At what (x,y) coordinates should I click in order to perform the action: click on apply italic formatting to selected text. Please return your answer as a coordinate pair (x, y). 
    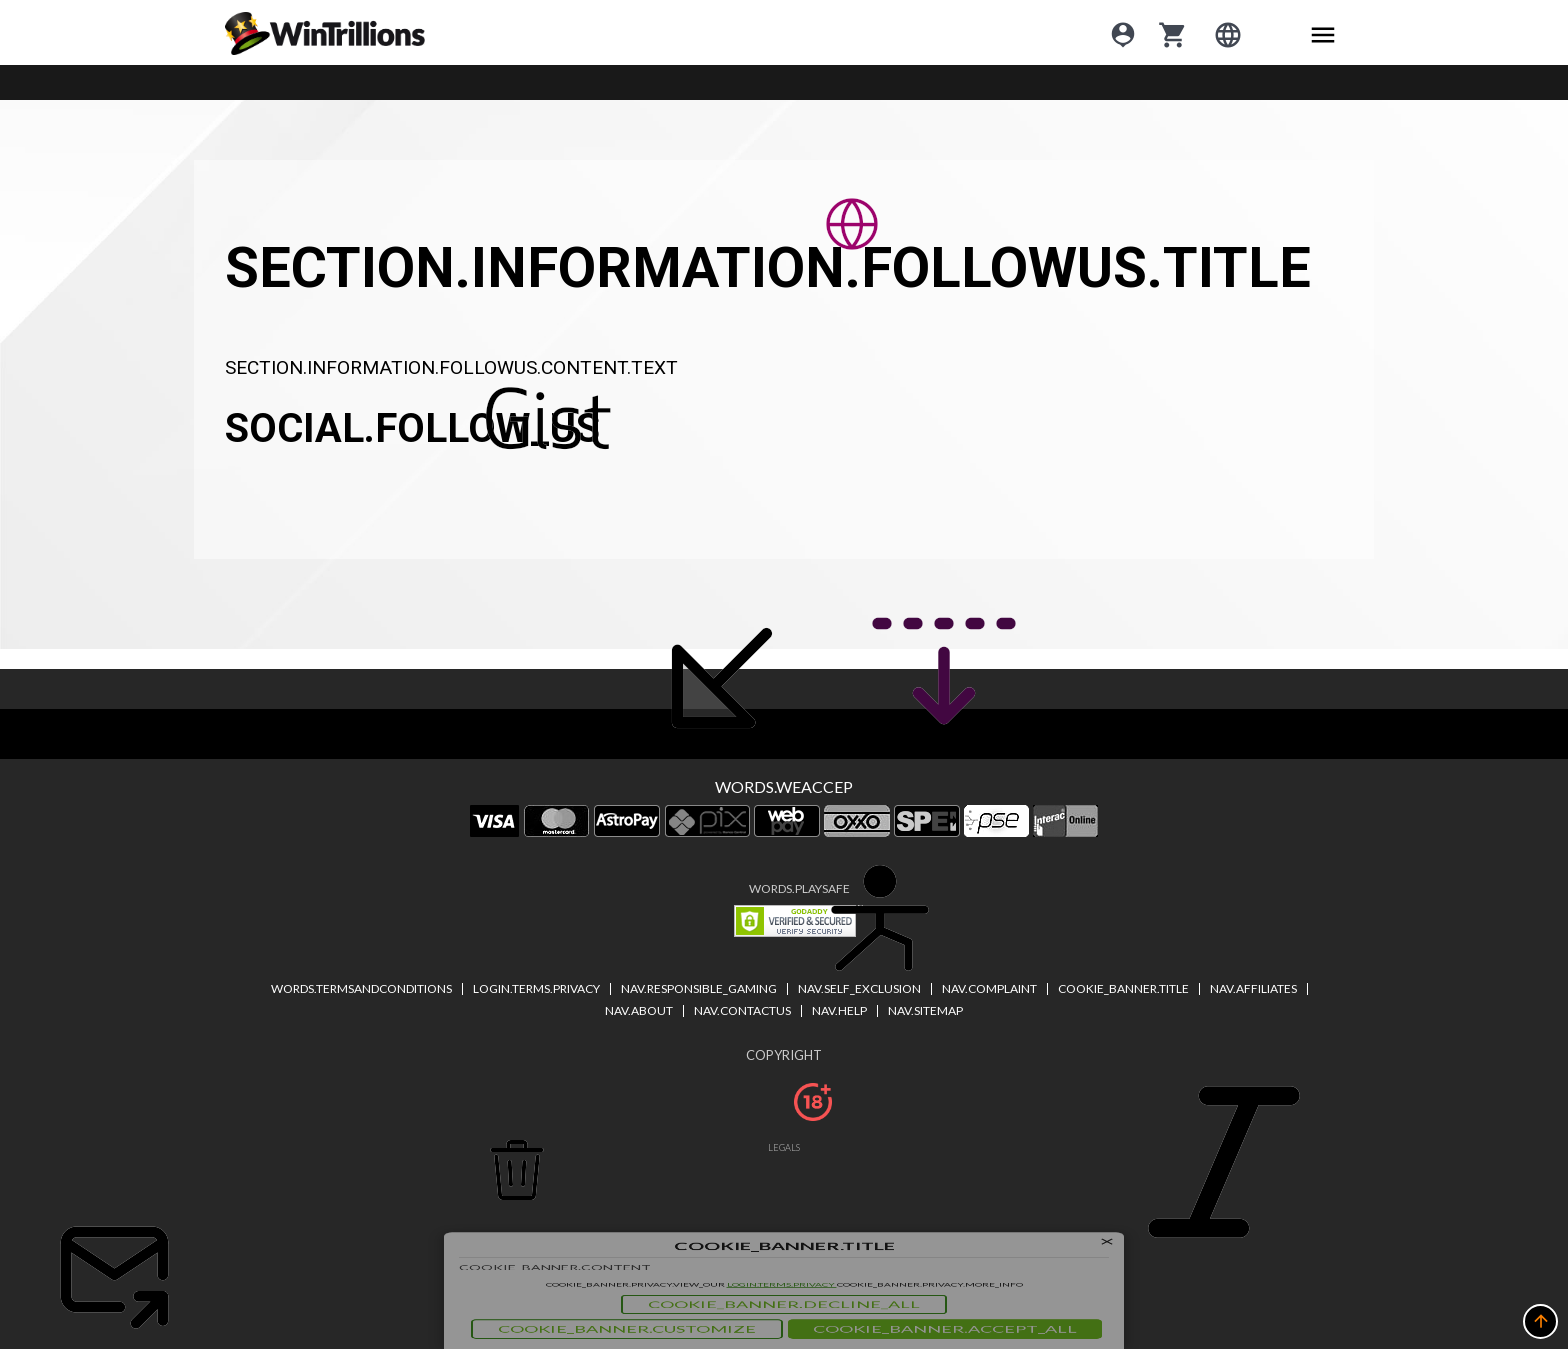
    Looking at the image, I should click on (1224, 1162).